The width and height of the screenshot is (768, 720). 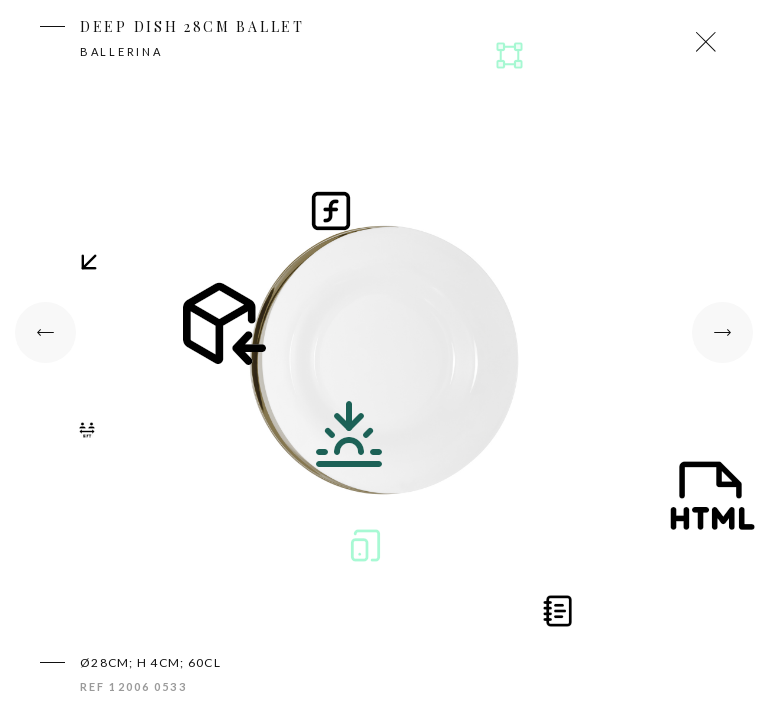 What do you see at coordinates (710, 498) in the screenshot?
I see `open an HTML file` at bounding box center [710, 498].